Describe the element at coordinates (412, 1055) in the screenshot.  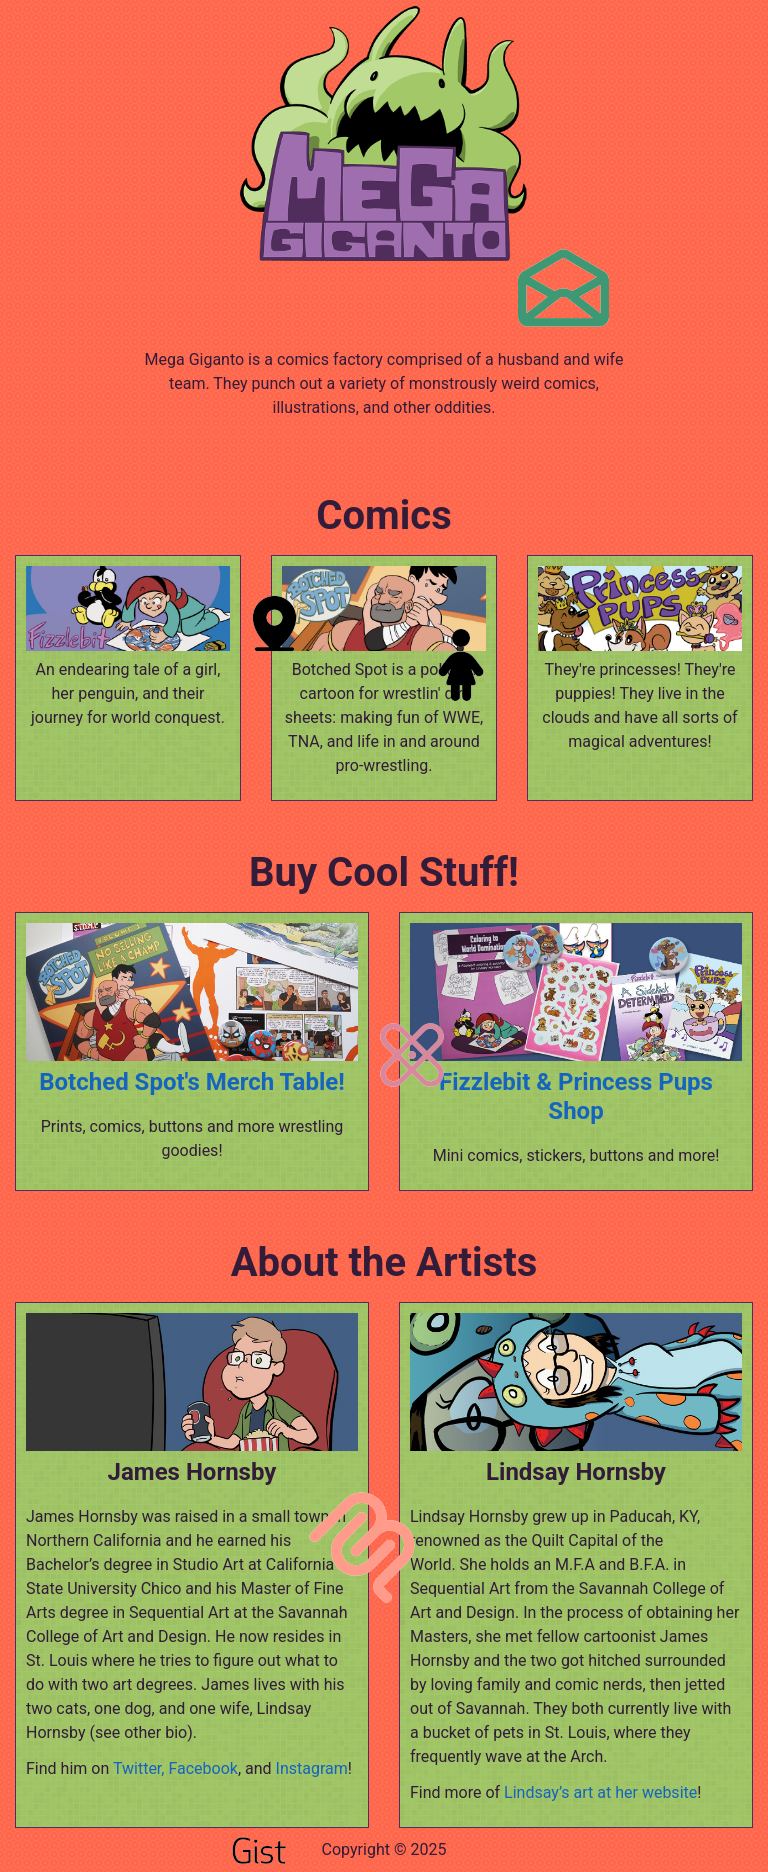
I see `access first aid or medical help resources` at that location.